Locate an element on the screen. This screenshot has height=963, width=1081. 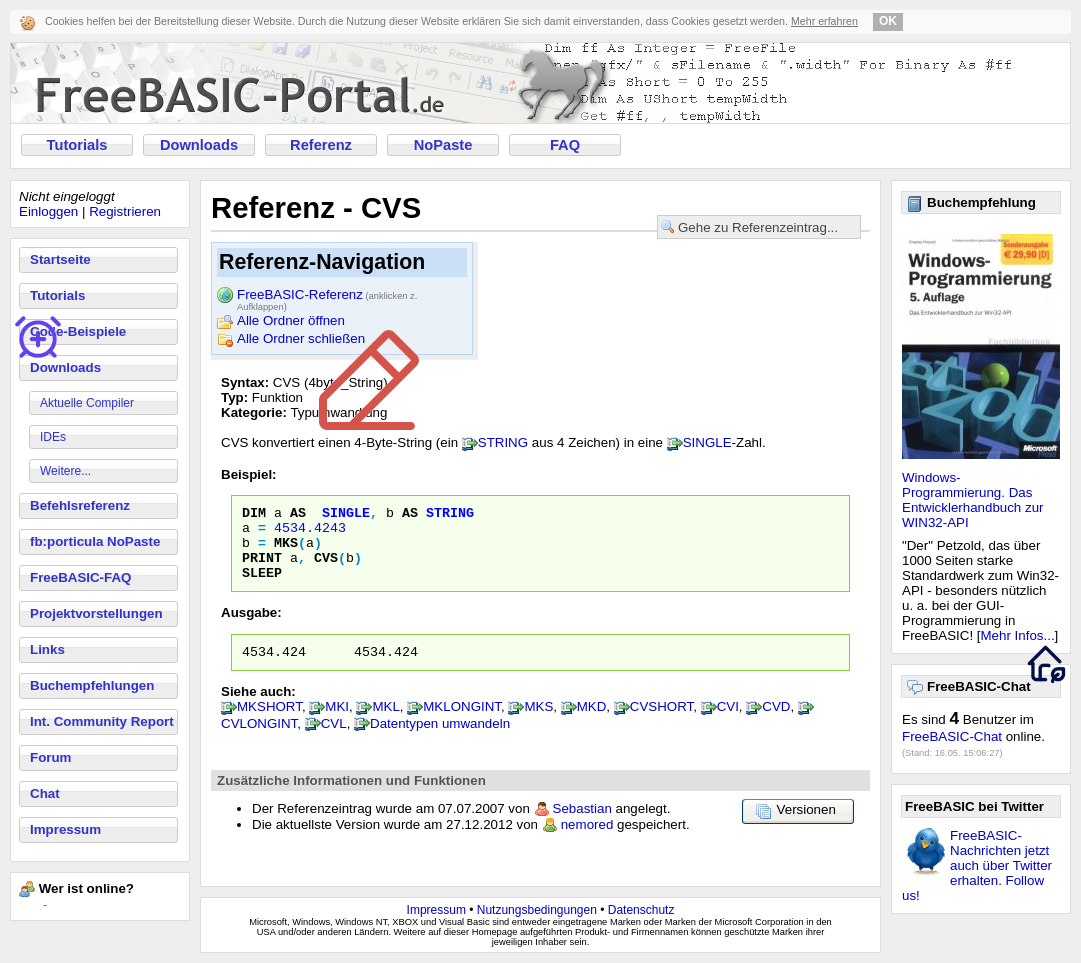
add a new alarm is located at coordinates (38, 337).